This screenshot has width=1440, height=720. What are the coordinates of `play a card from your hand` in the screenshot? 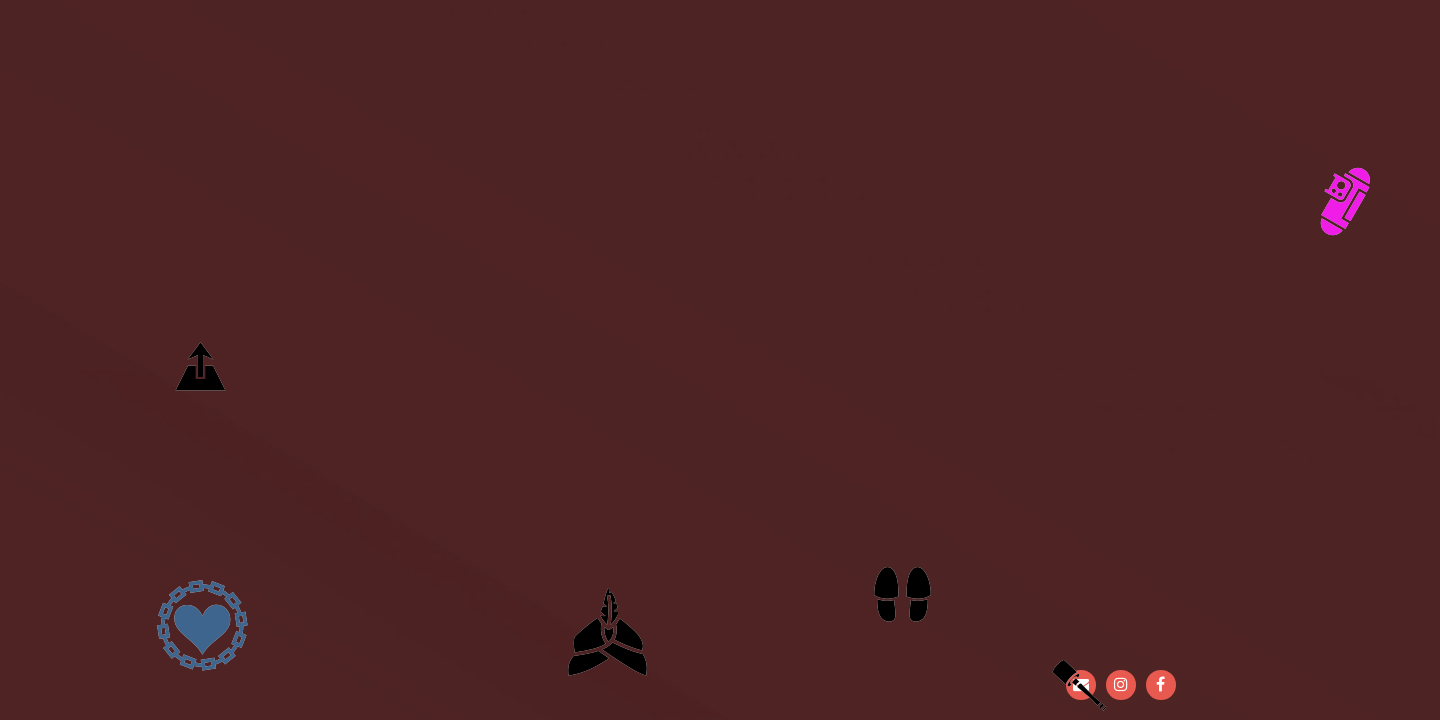 It's located at (200, 365).